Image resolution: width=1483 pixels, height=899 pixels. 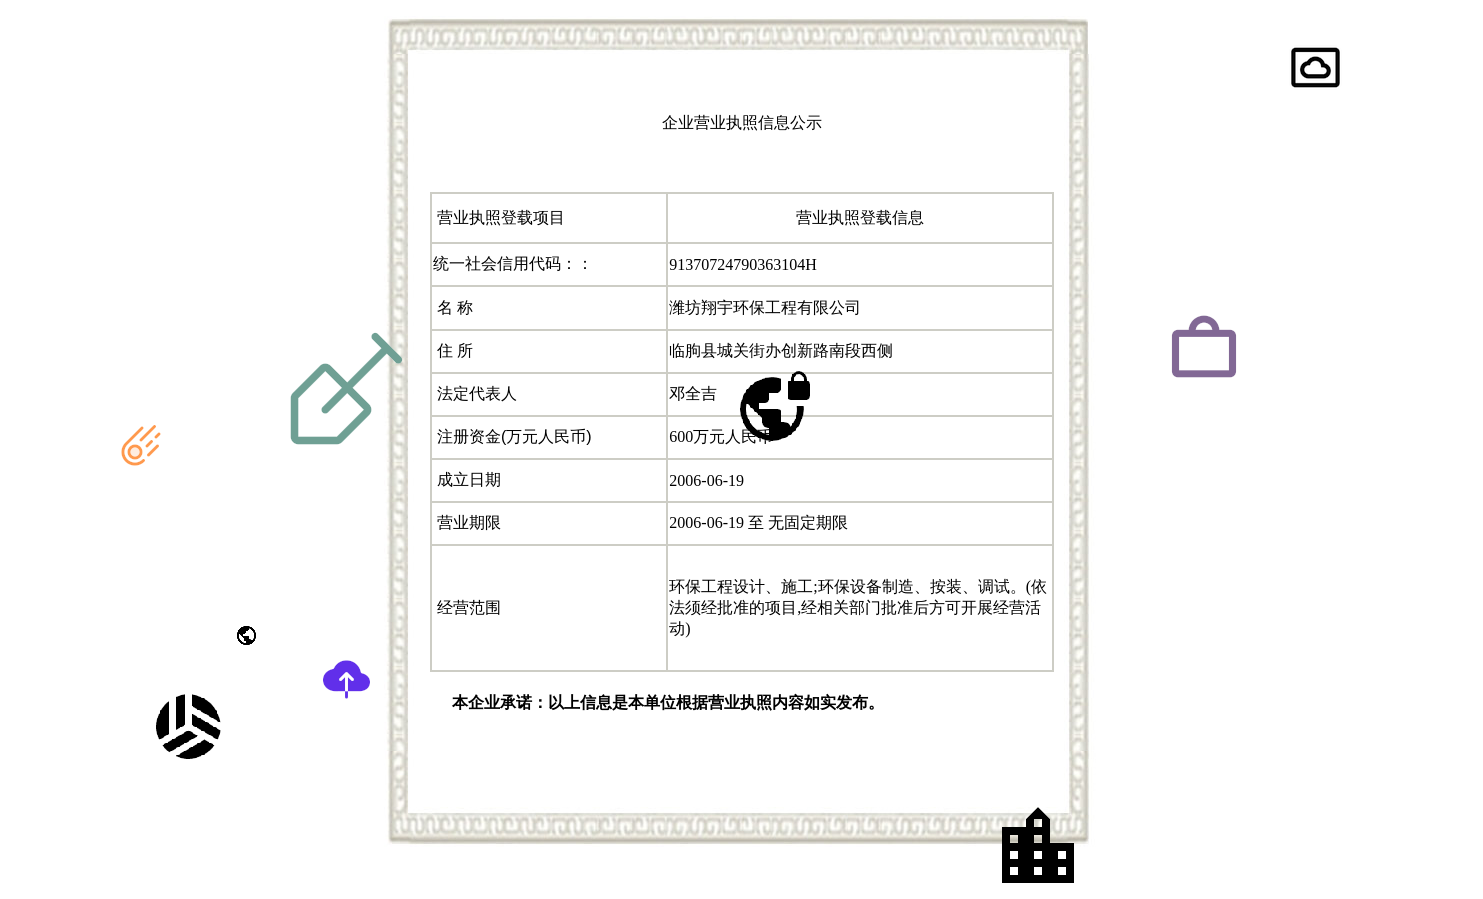 I want to click on indicates a meteor or space-related feature, so click(x=141, y=446).